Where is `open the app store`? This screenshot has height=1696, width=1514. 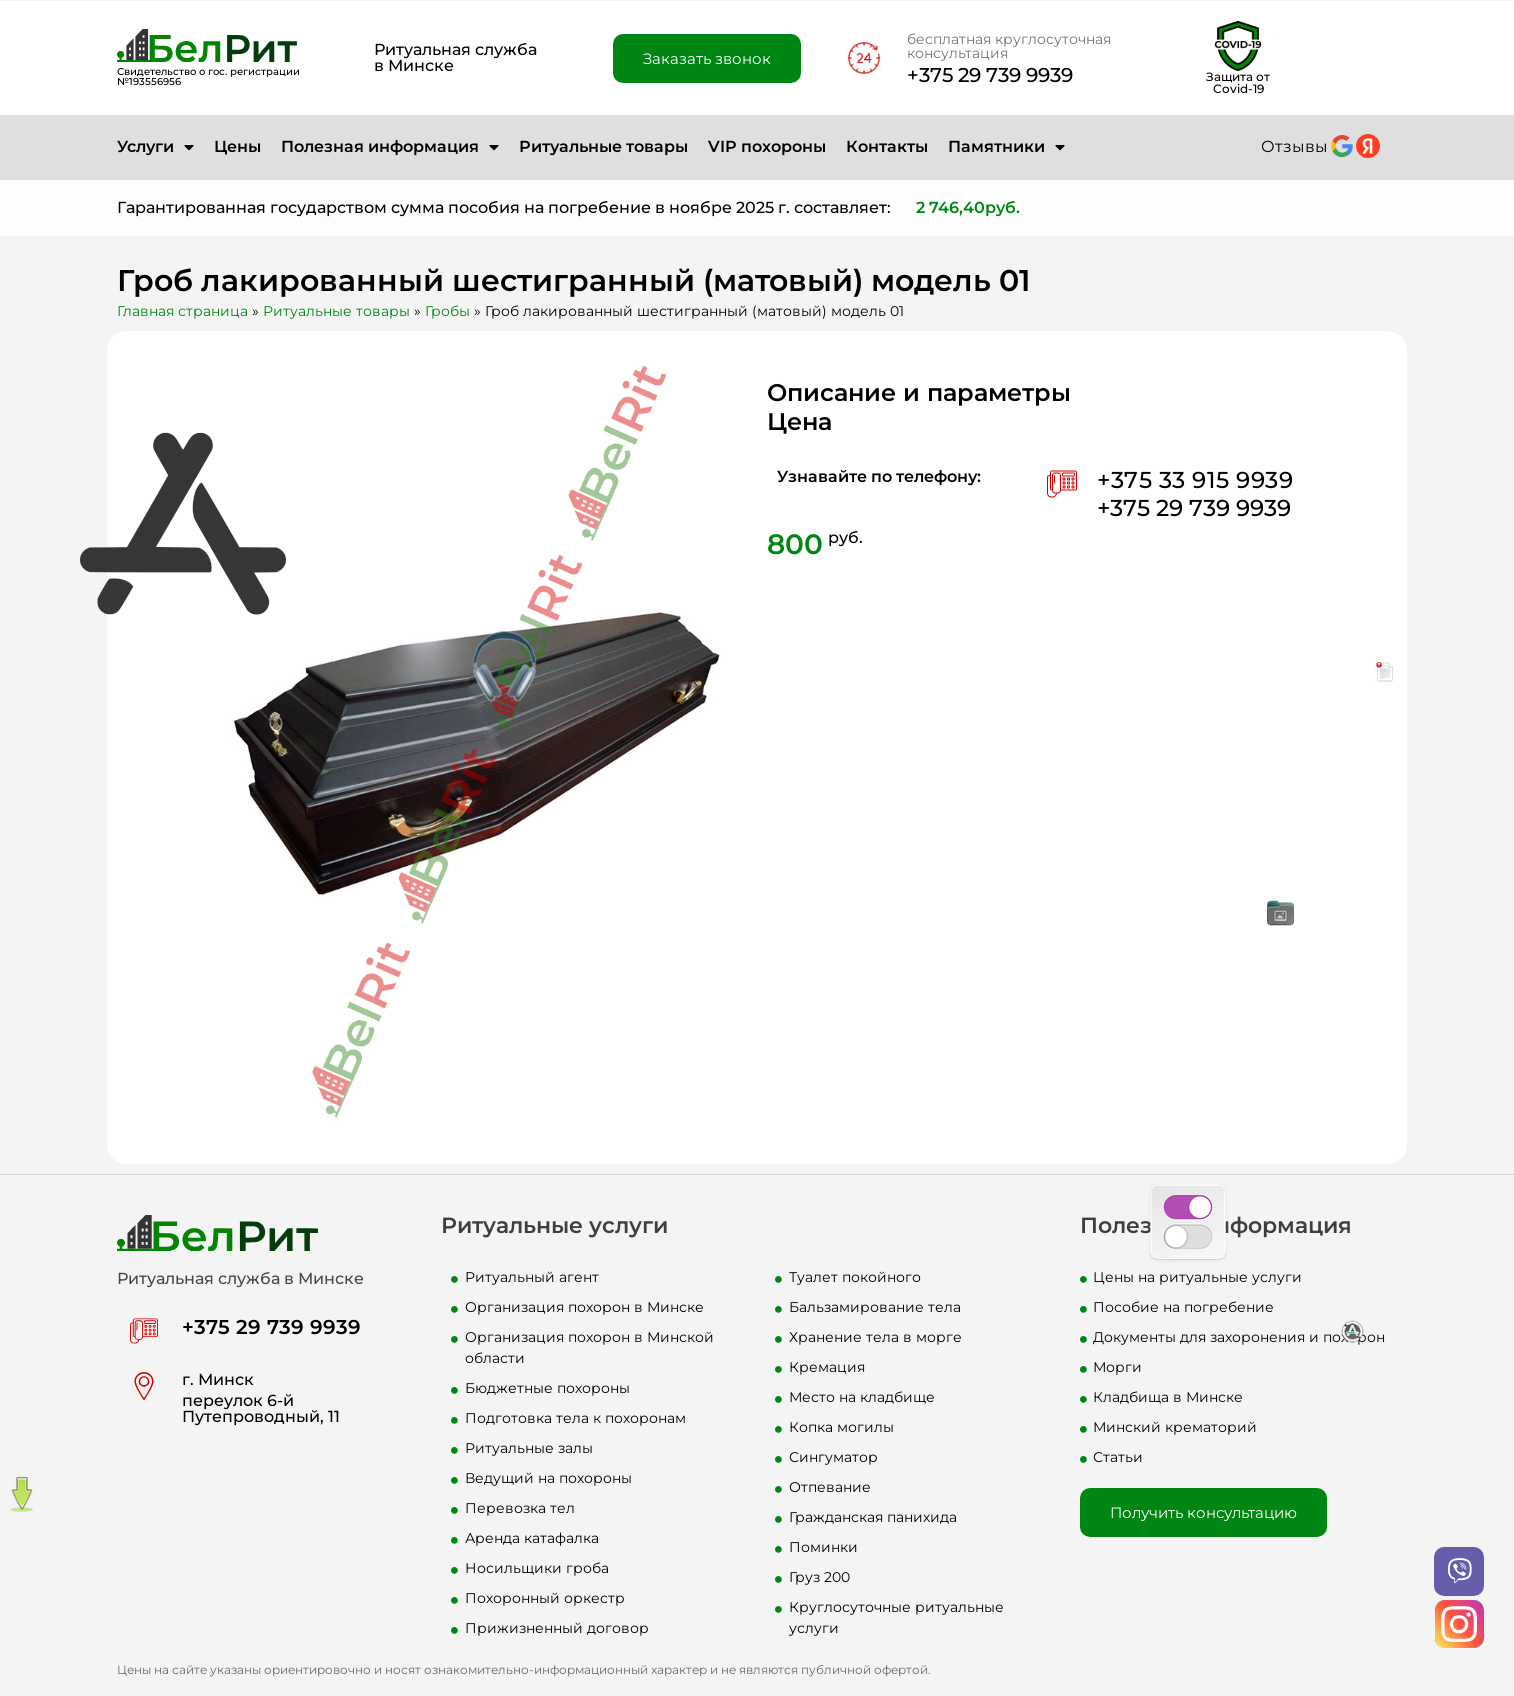 open the app store is located at coordinates (183, 521).